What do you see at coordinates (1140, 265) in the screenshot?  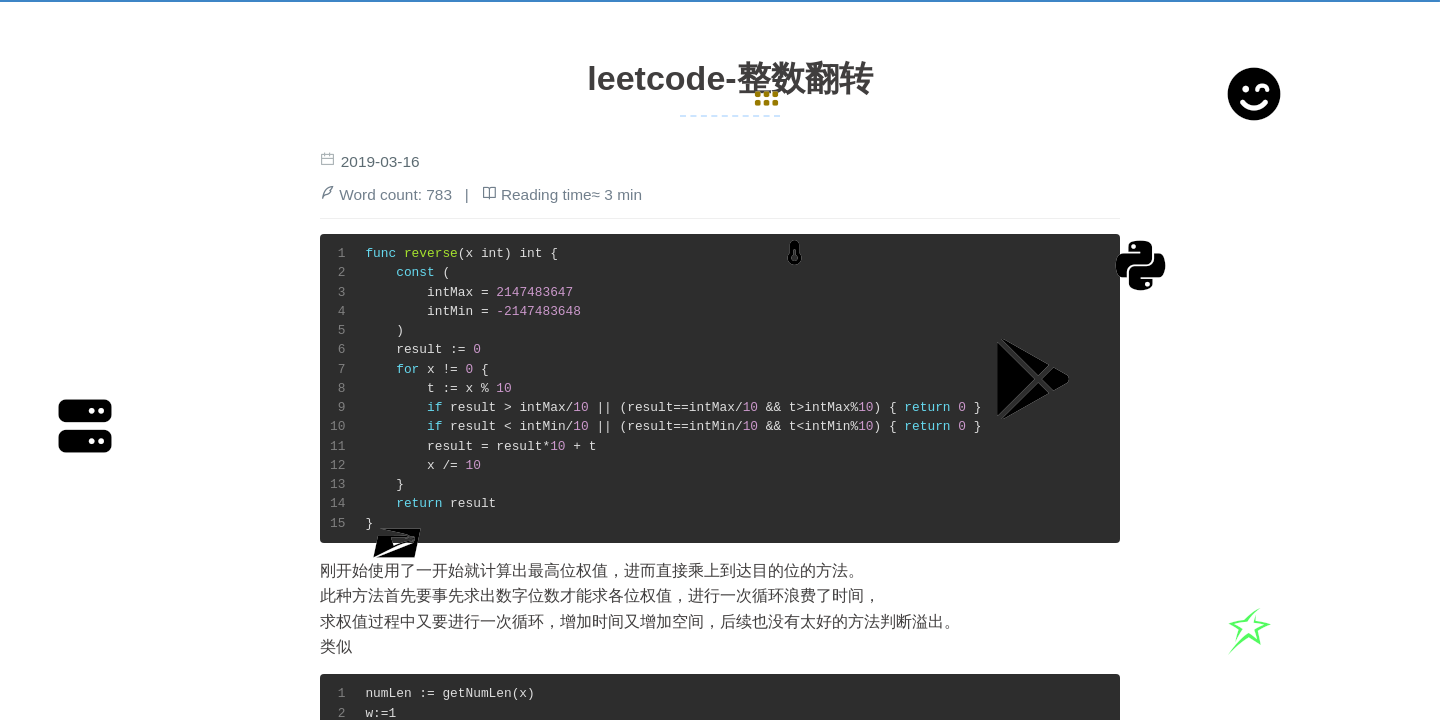 I see `python programming language logo` at bounding box center [1140, 265].